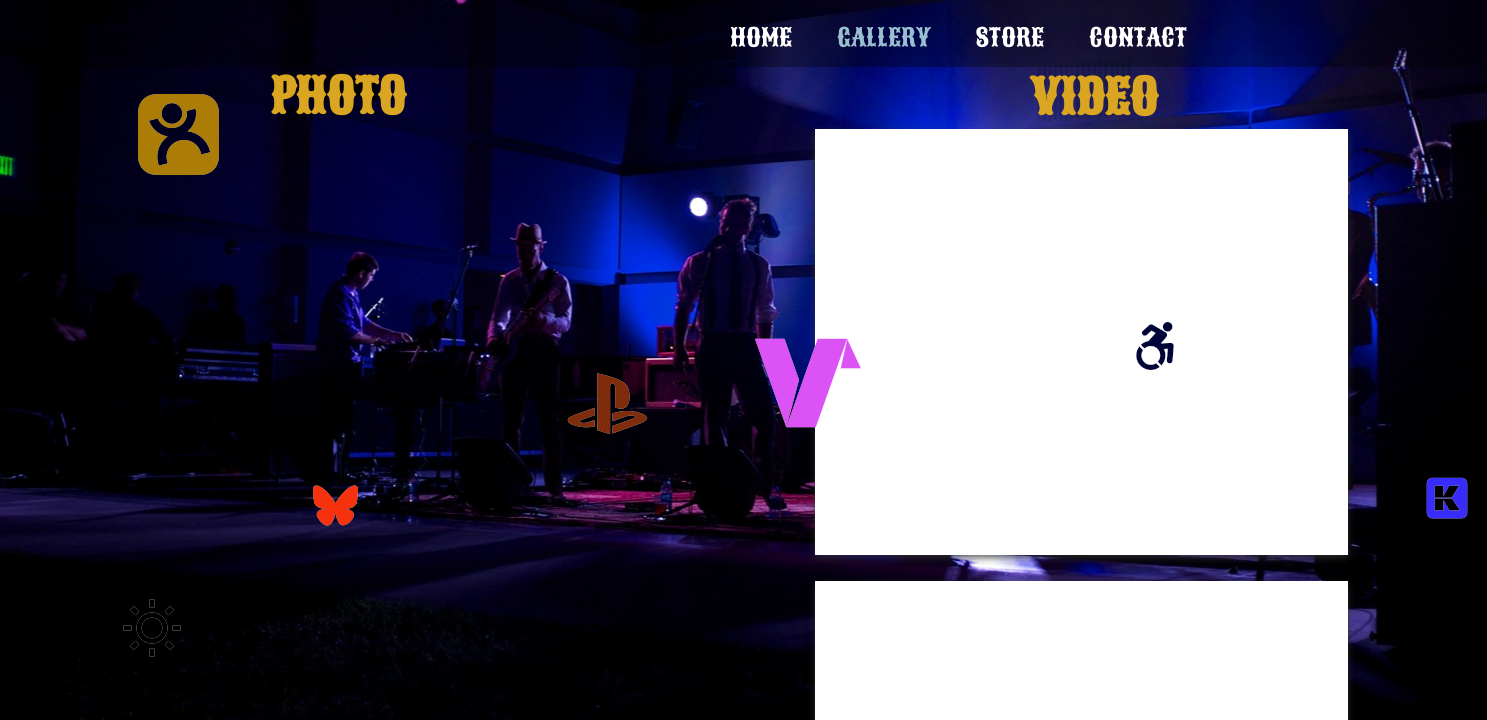 Image resolution: width=1487 pixels, height=720 pixels. What do you see at coordinates (178, 134) in the screenshot?
I see `open the Dianping app` at bounding box center [178, 134].